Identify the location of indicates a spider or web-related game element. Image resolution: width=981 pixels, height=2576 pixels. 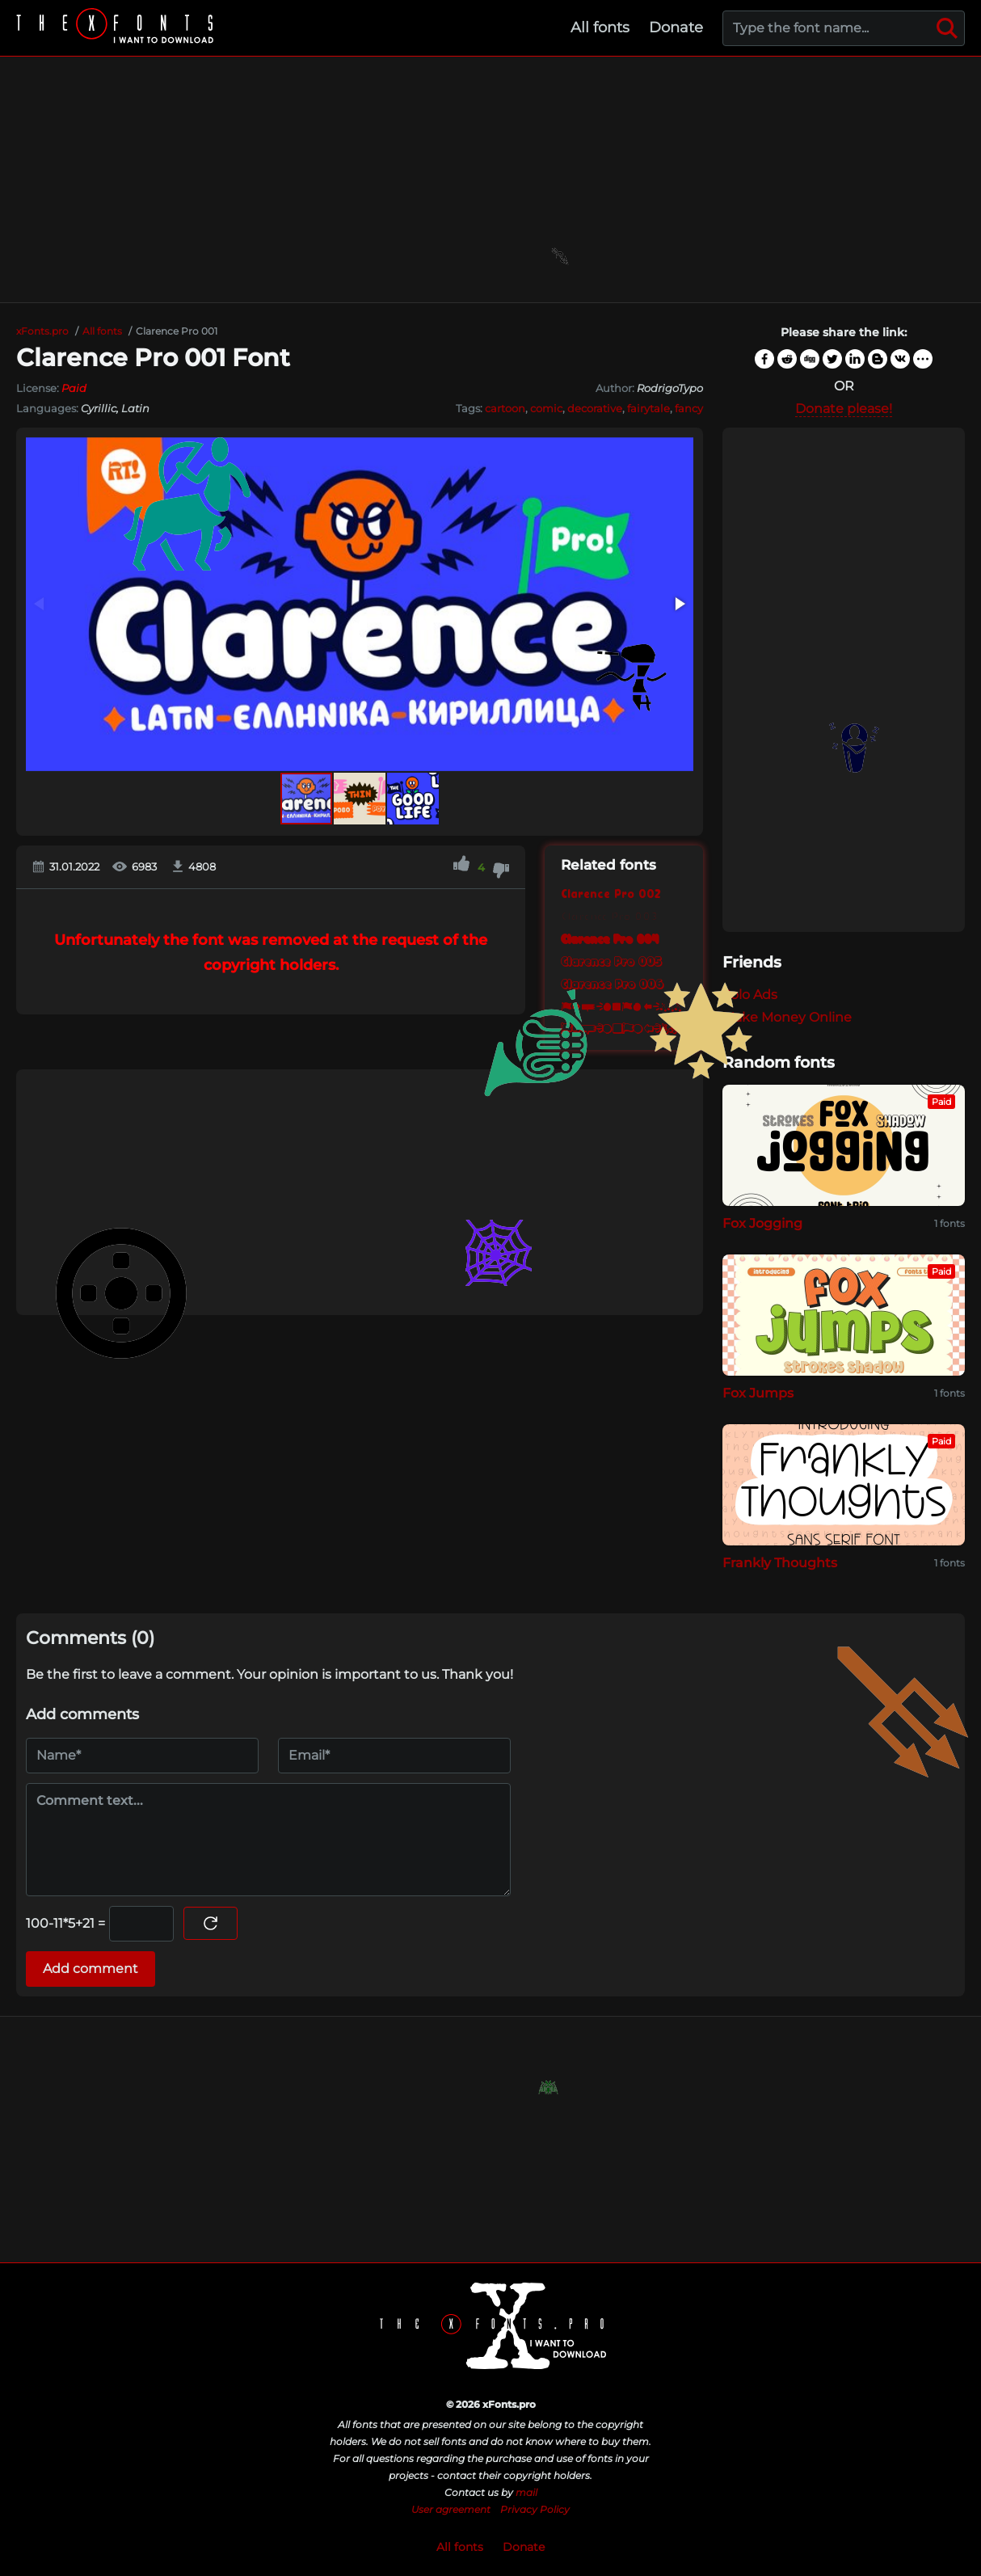
(499, 1253).